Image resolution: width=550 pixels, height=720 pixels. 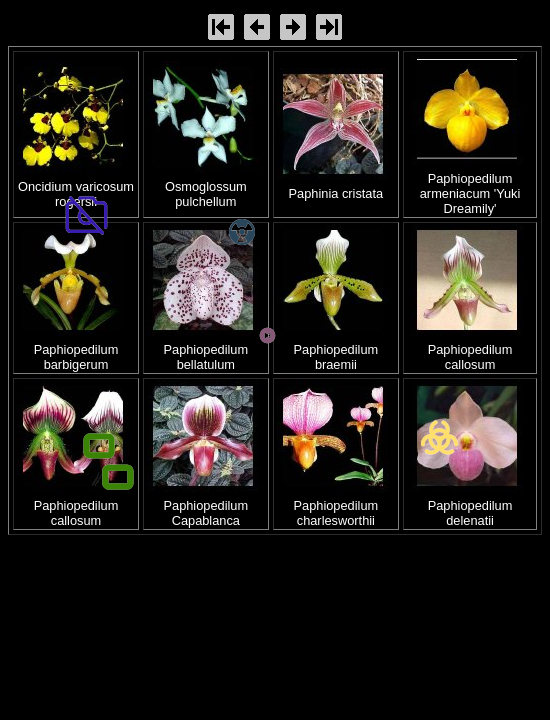 I want to click on camera is disabled or turned off, so click(x=86, y=215).